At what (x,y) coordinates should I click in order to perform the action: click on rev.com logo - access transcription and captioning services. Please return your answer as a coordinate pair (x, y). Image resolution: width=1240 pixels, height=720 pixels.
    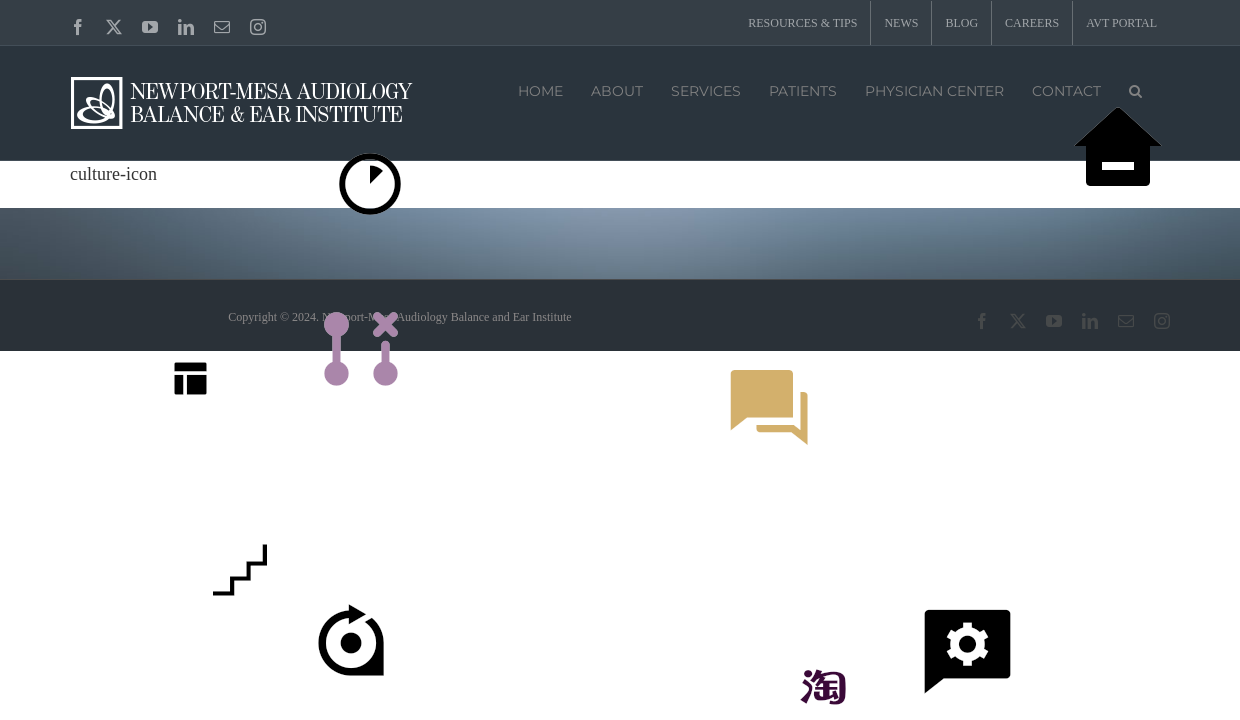
    Looking at the image, I should click on (351, 640).